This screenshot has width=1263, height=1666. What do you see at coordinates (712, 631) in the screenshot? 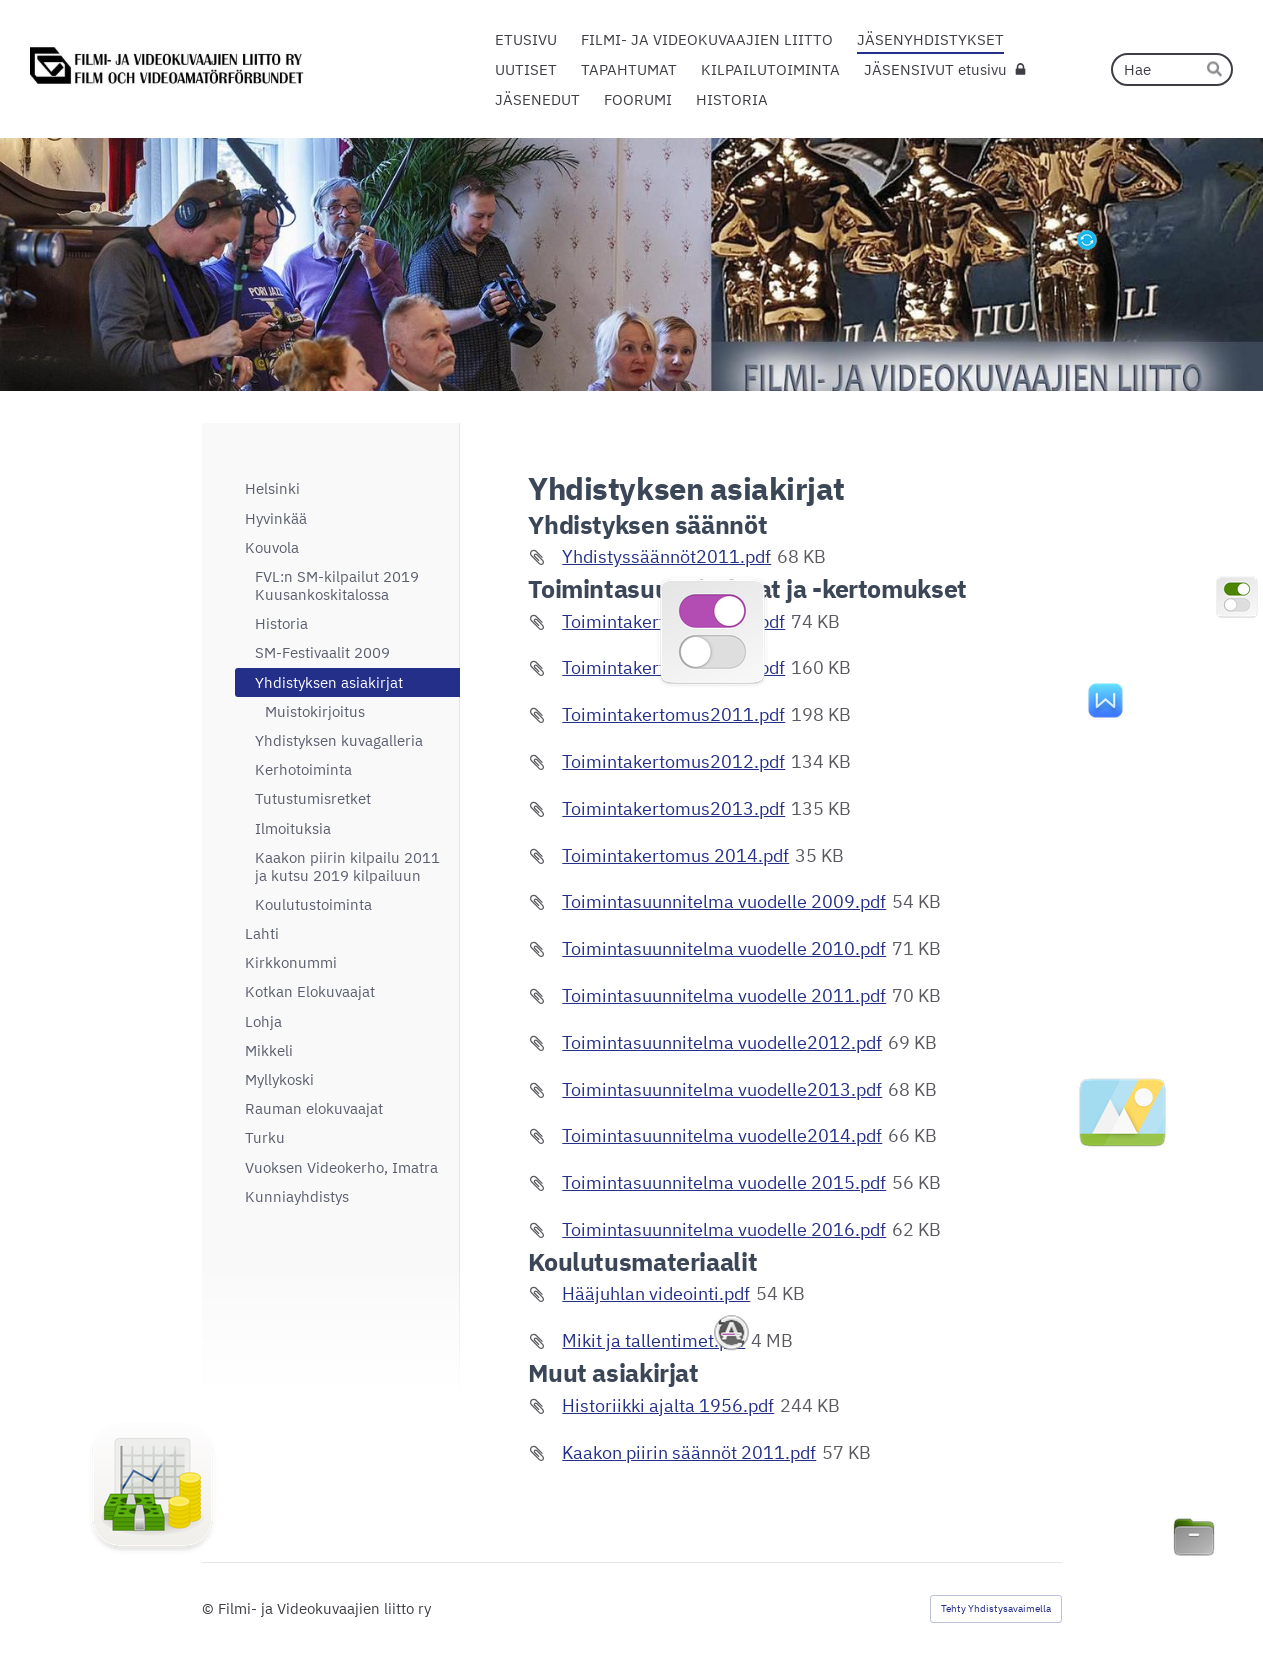
I see `open system tweaks or customization settings` at bounding box center [712, 631].